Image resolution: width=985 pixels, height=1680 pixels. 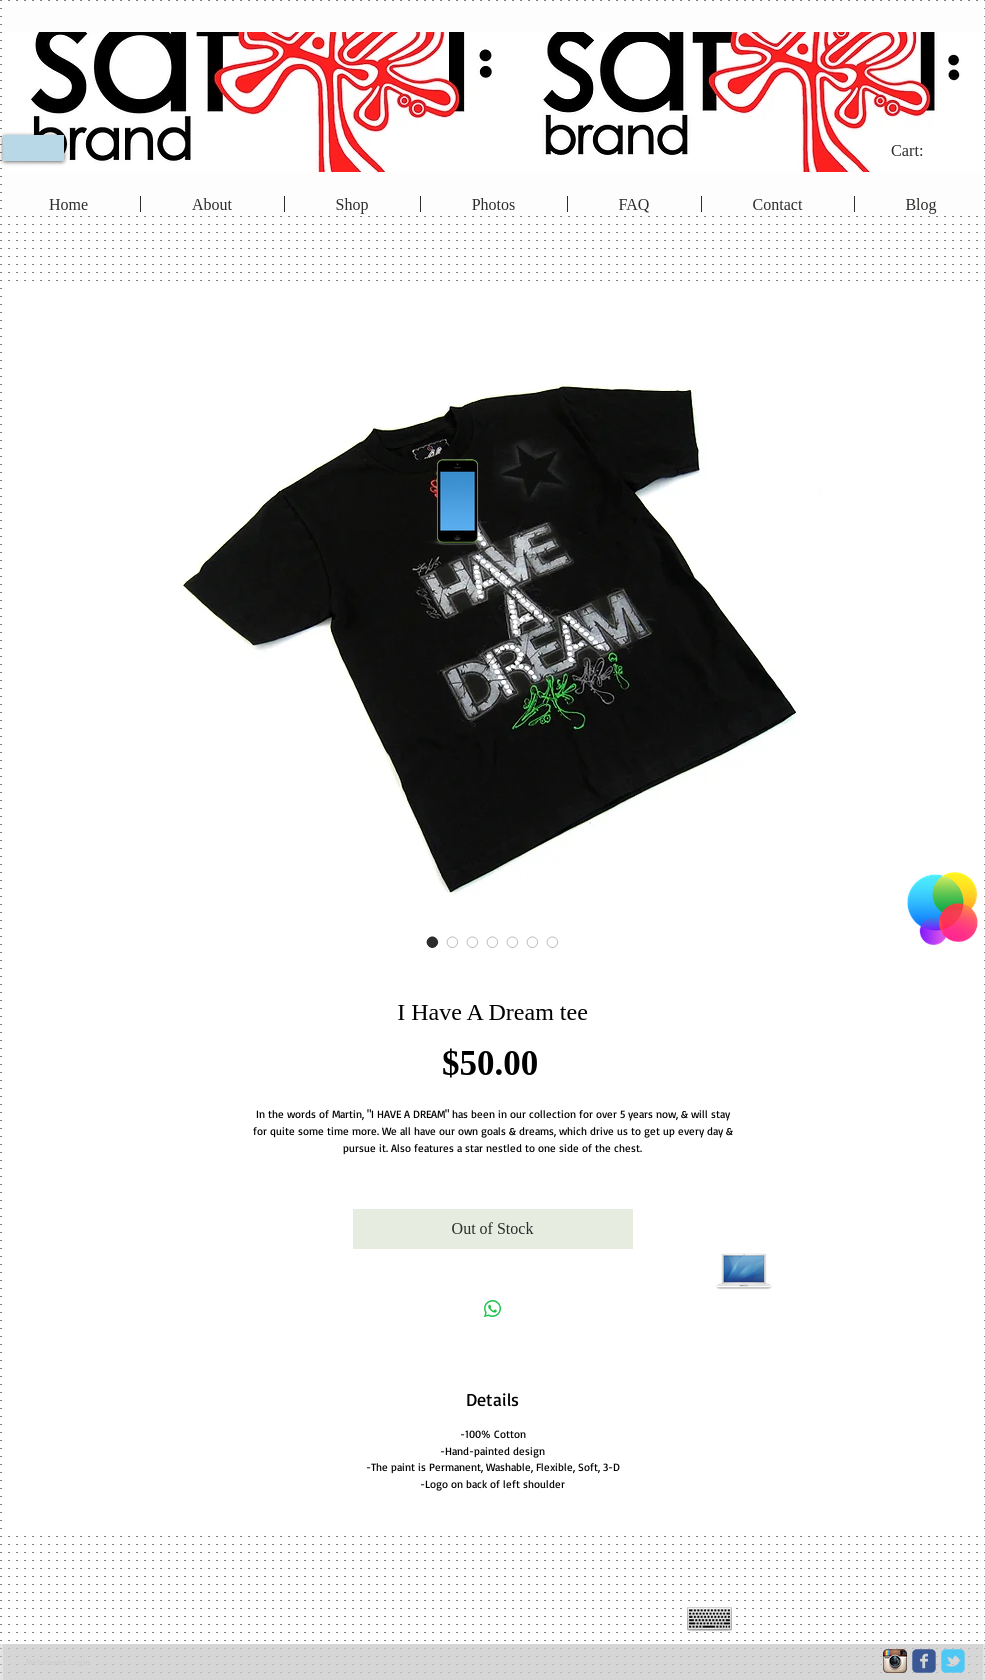 I want to click on bluetooth keyboard connected, so click(x=709, y=1618).